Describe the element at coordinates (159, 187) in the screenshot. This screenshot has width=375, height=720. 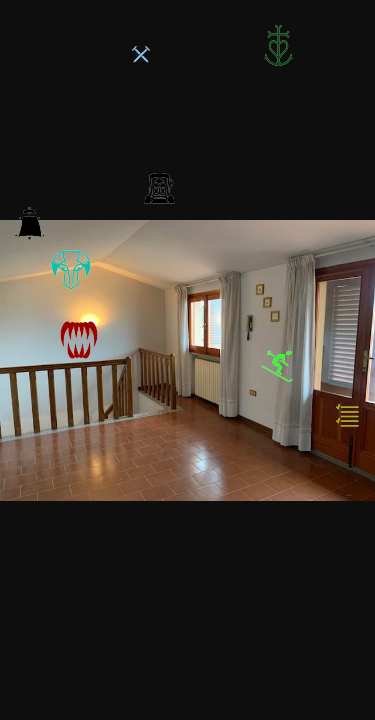
I see `indicates hazardous material or contamination zone` at that location.